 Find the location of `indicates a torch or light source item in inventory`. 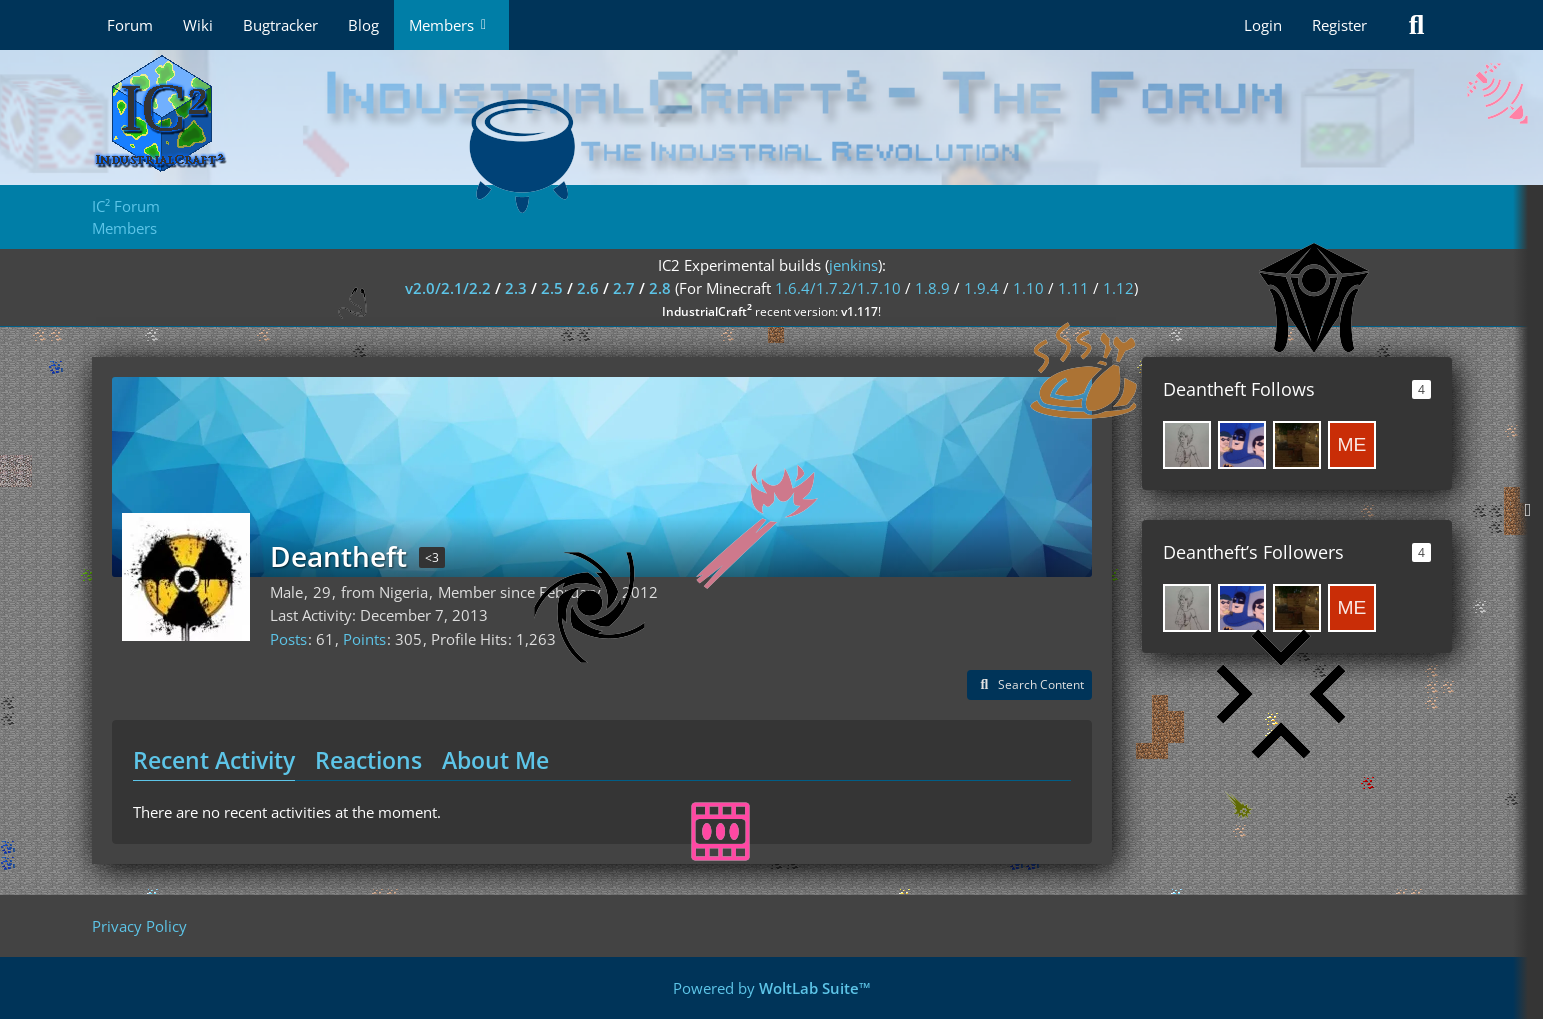

indicates a torch or light source item in inventory is located at coordinates (757, 526).